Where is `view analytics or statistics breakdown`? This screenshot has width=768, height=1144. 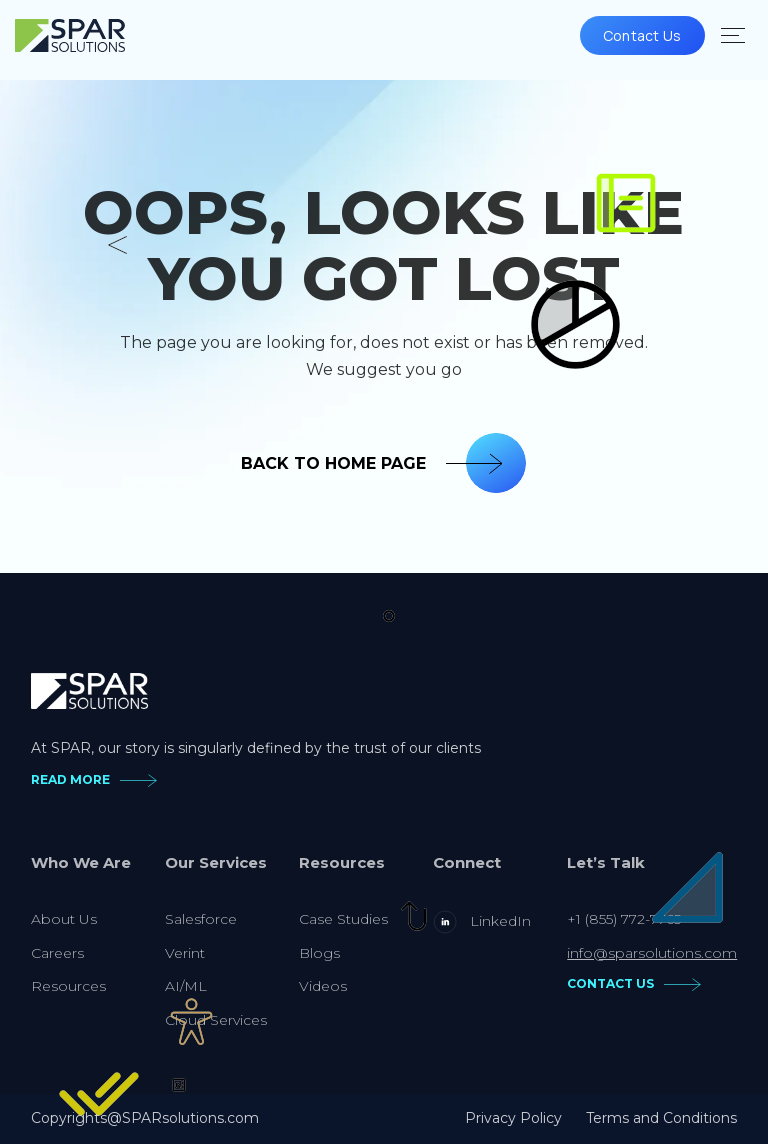
view analytics or statistics breakdown is located at coordinates (575, 324).